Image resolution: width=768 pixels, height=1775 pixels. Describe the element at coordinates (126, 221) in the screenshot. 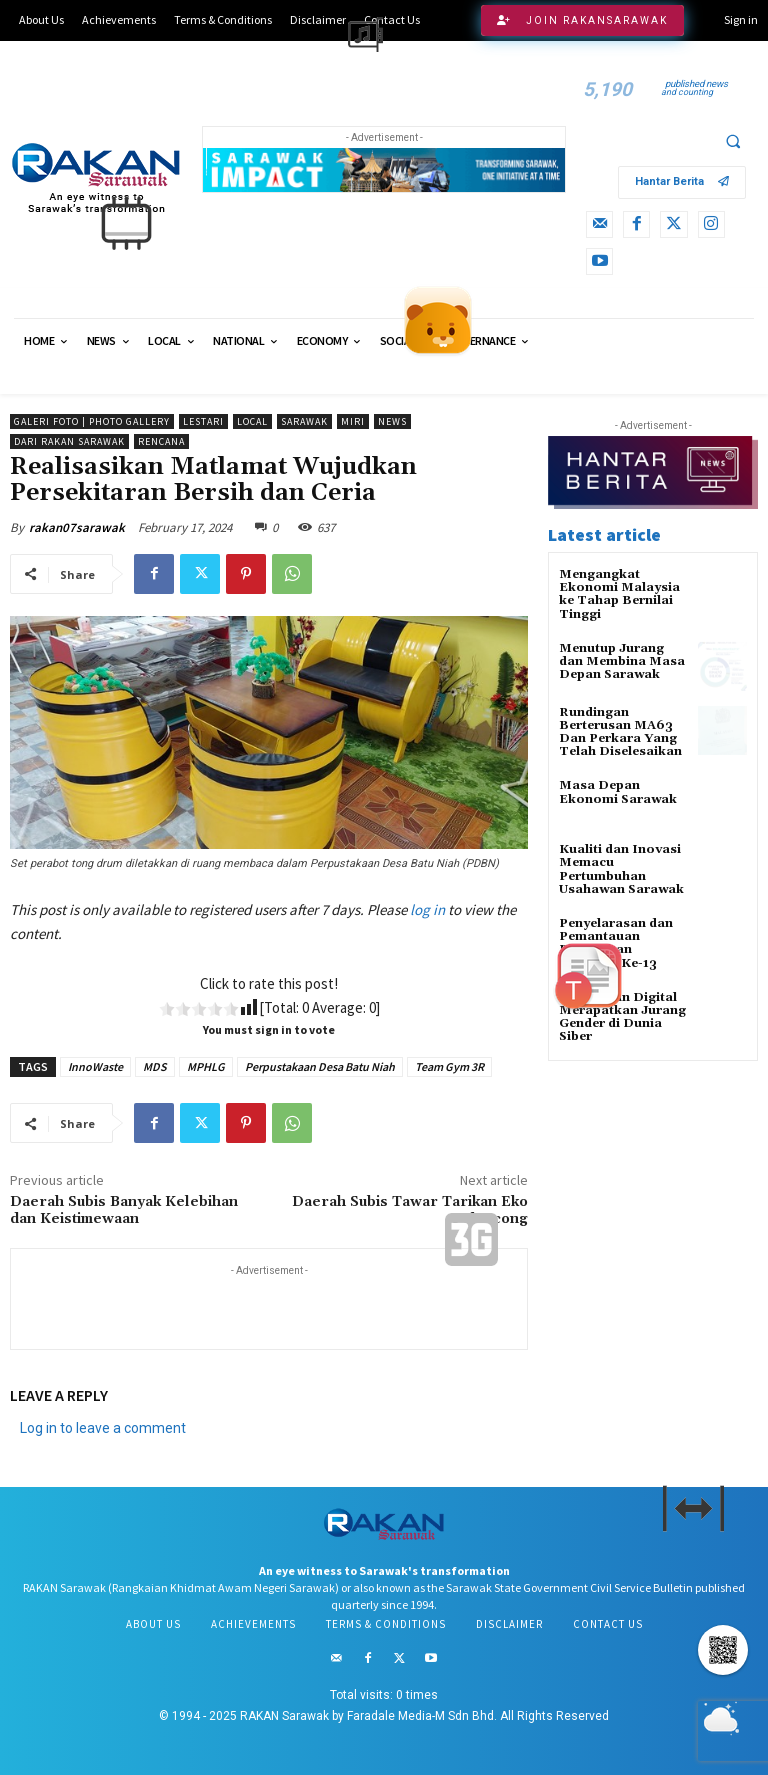

I see `view system hardware information` at that location.